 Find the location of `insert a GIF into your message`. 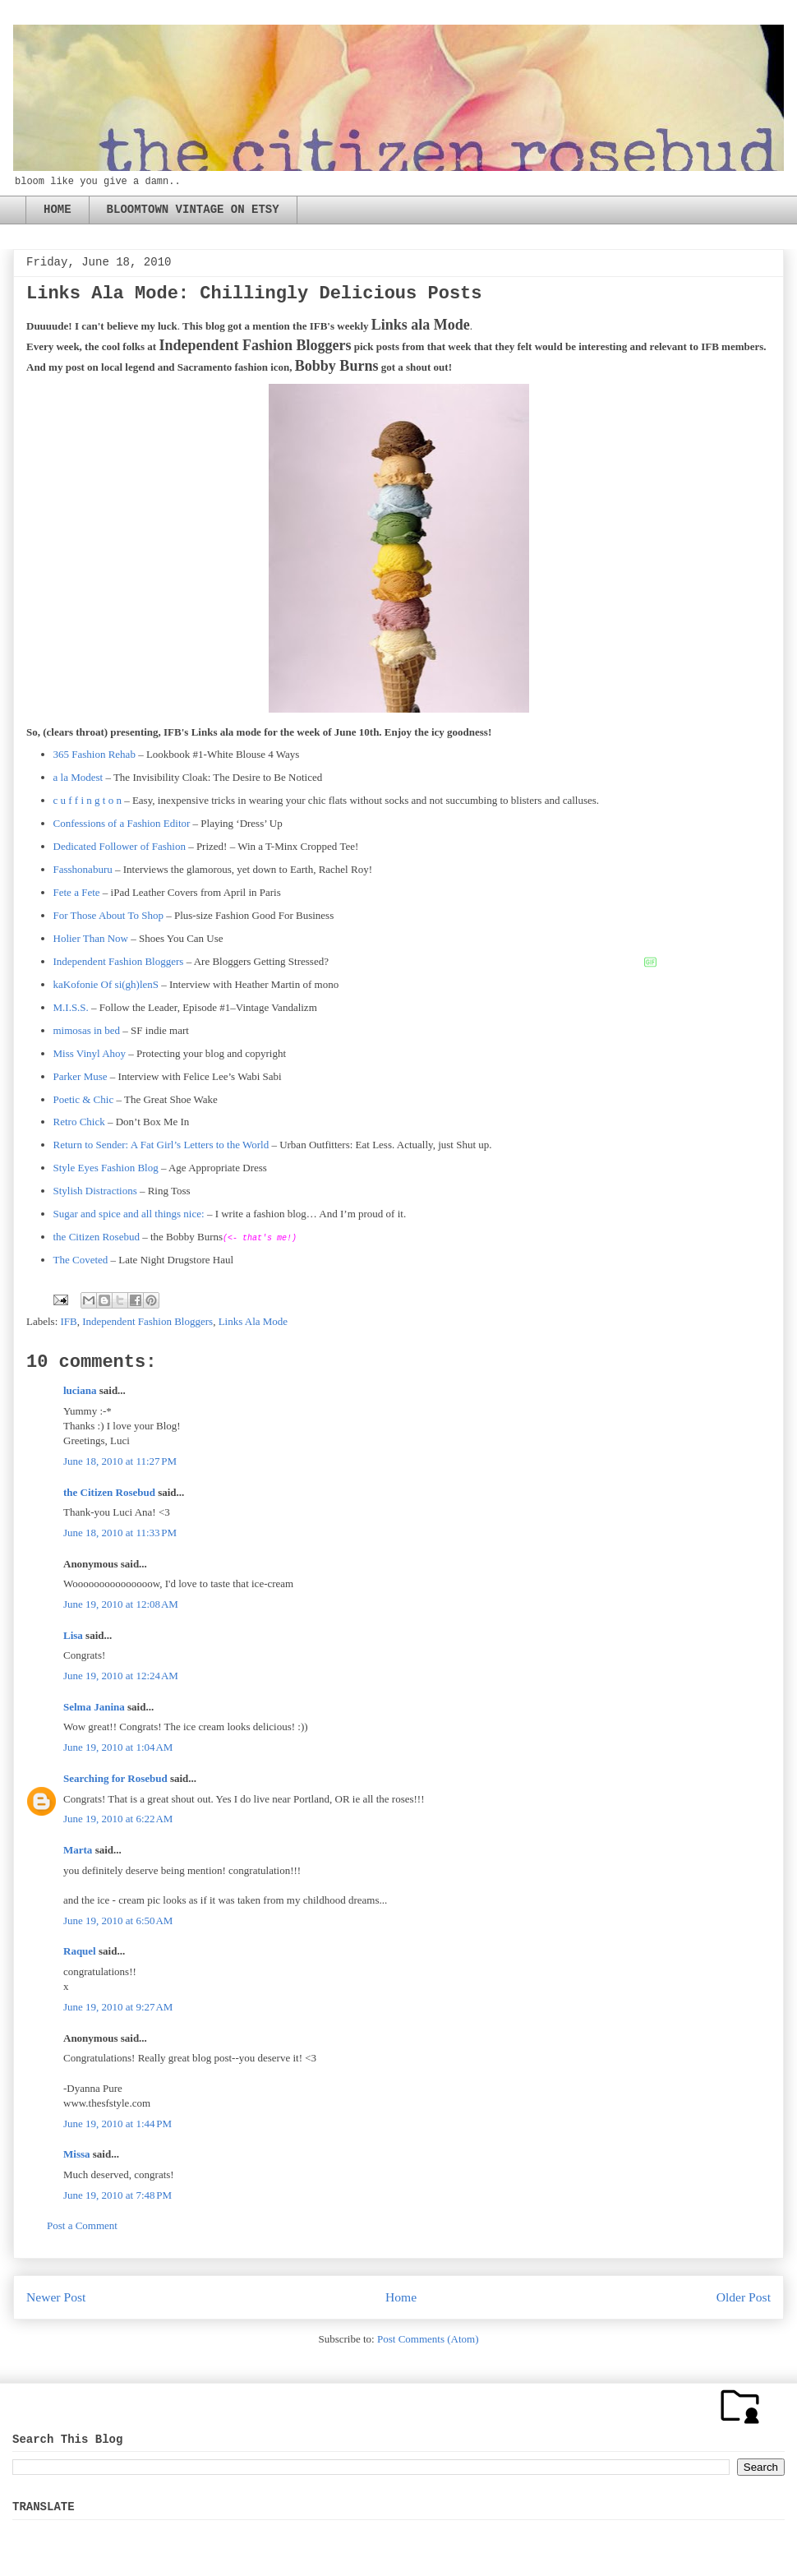

insert a GIF into your message is located at coordinates (650, 962).